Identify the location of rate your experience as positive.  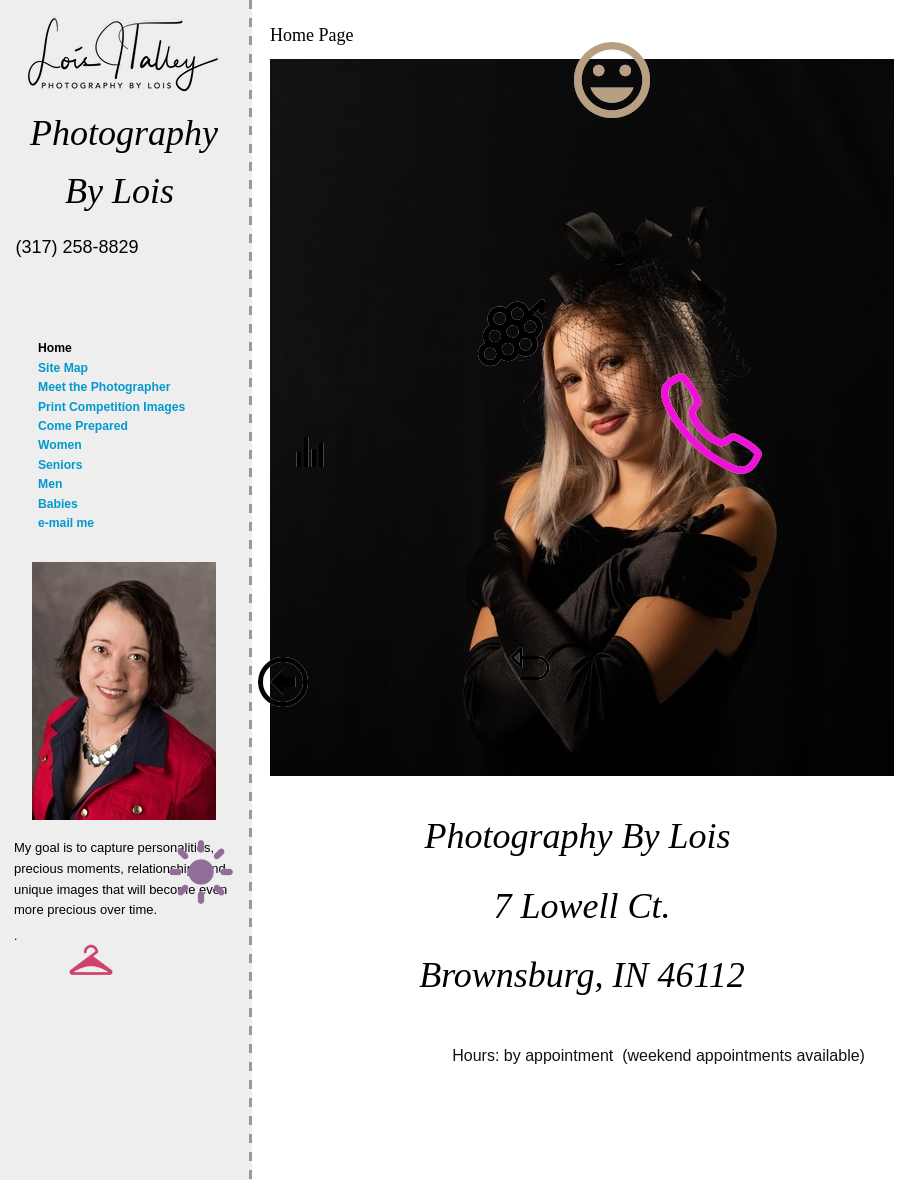
(612, 80).